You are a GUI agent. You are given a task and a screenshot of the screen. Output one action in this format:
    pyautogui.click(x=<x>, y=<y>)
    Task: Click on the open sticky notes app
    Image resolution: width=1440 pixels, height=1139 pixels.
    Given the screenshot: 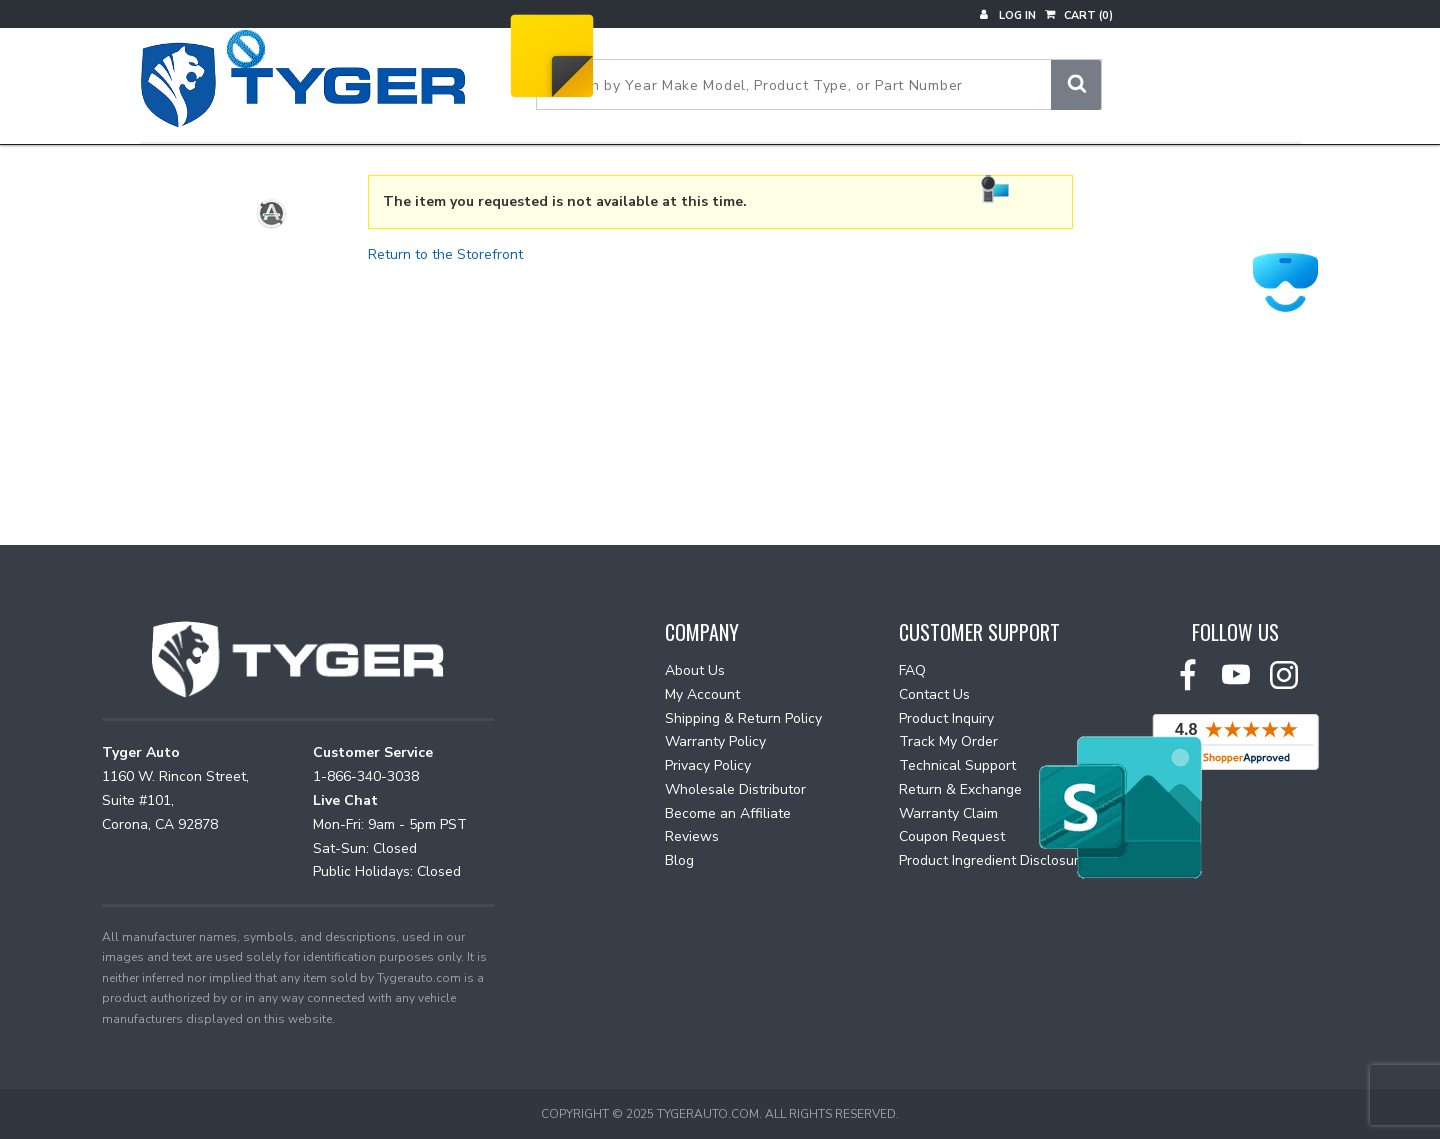 What is the action you would take?
    pyautogui.click(x=552, y=56)
    